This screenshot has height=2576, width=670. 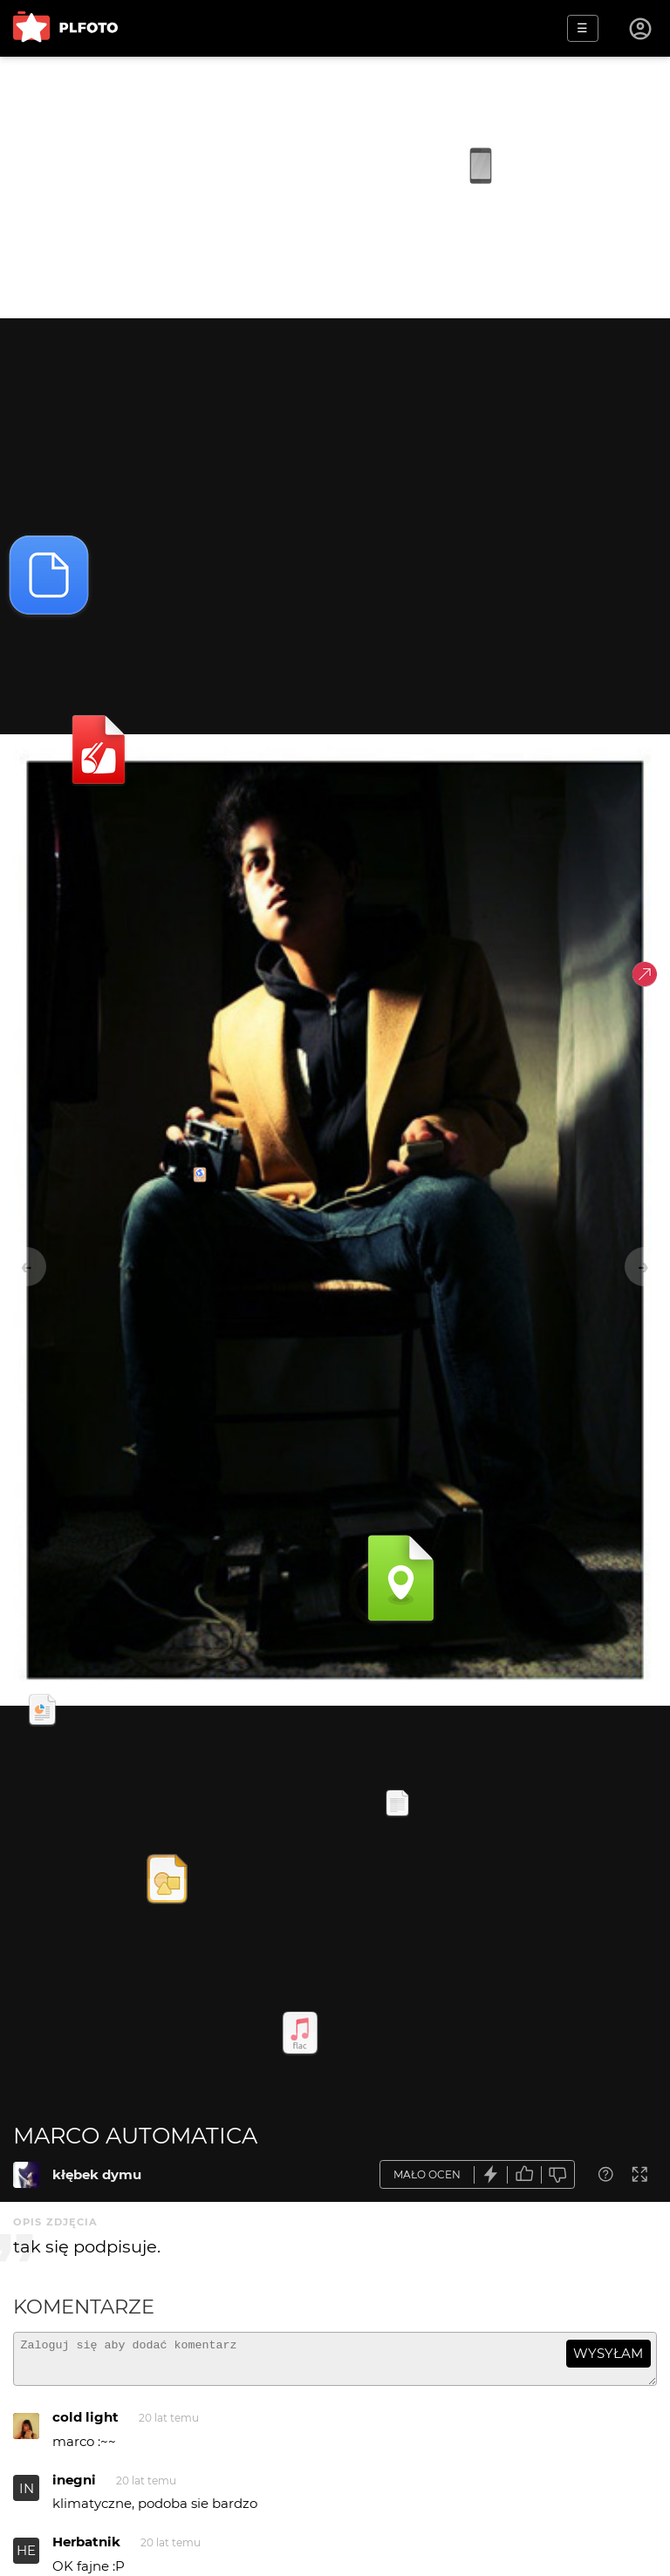 I want to click on a flac audio file, so click(x=300, y=2033).